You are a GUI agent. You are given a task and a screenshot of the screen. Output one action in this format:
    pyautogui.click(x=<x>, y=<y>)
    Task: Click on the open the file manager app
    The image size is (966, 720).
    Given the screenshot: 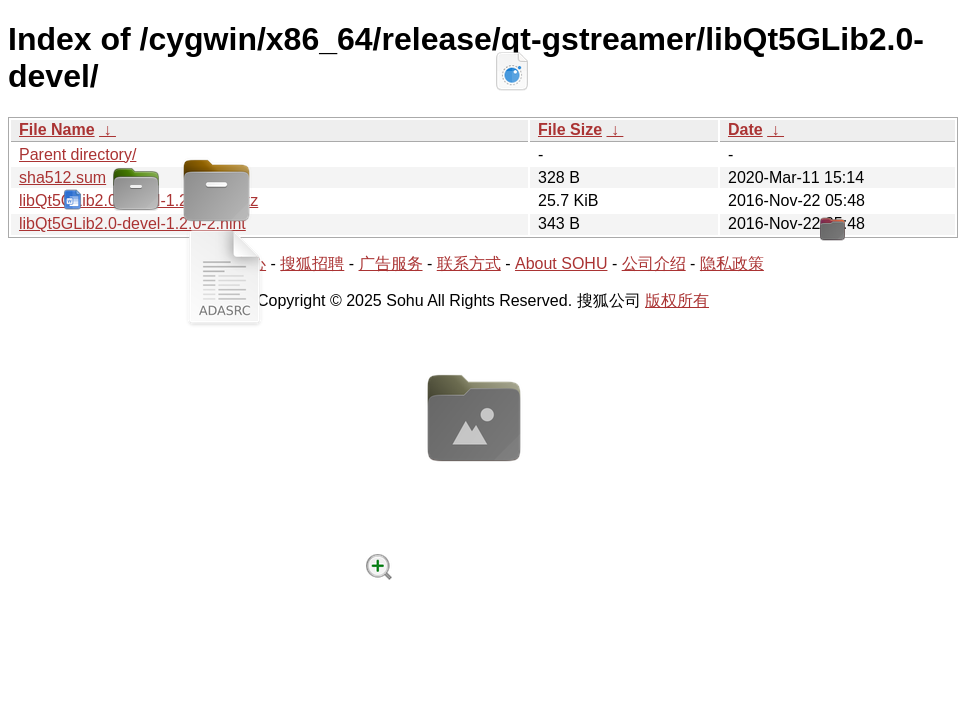 What is the action you would take?
    pyautogui.click(x=136, y=189)
    